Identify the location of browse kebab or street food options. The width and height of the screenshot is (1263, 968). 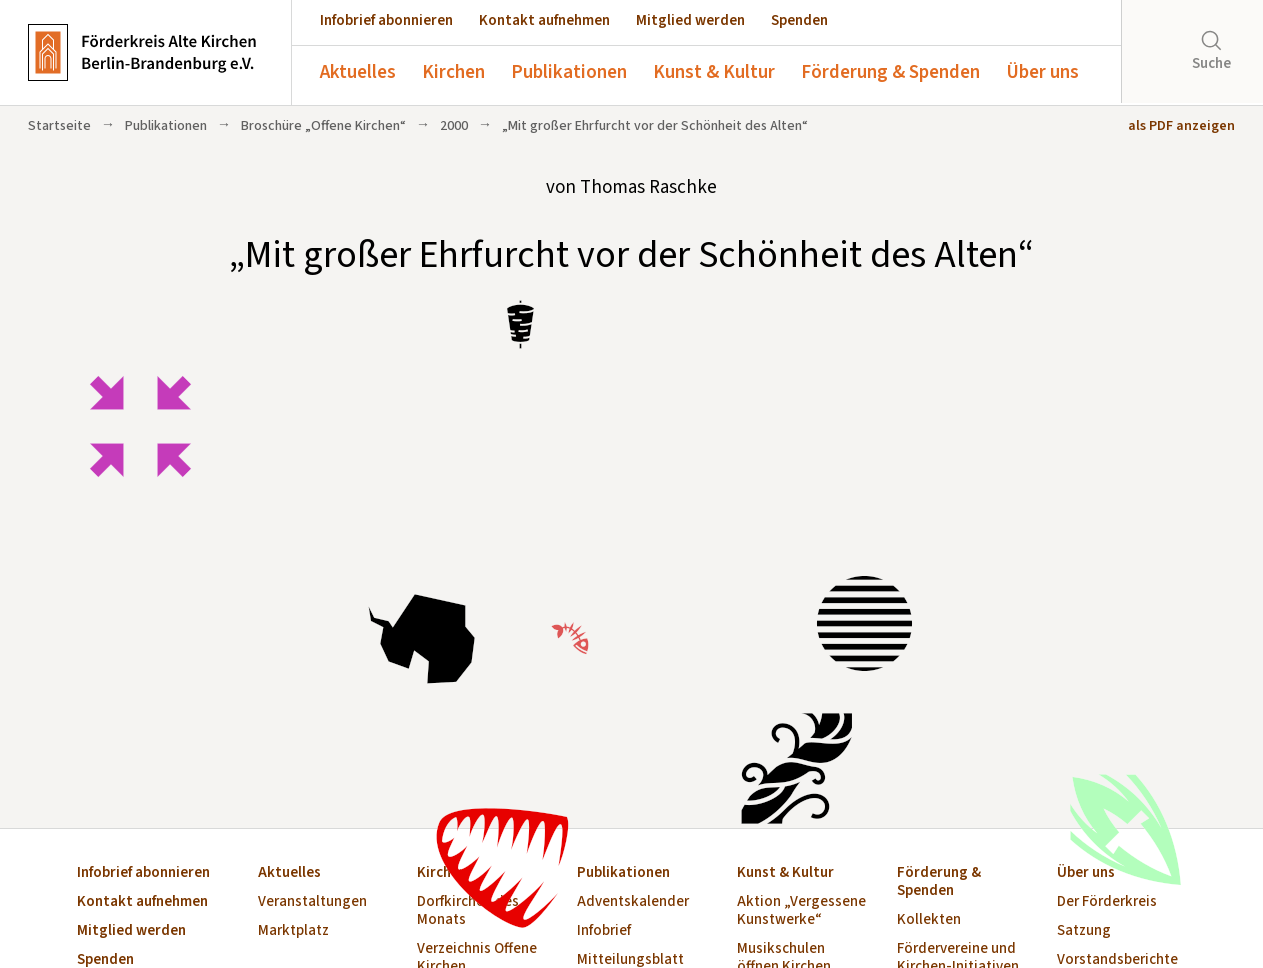
(520, 324).